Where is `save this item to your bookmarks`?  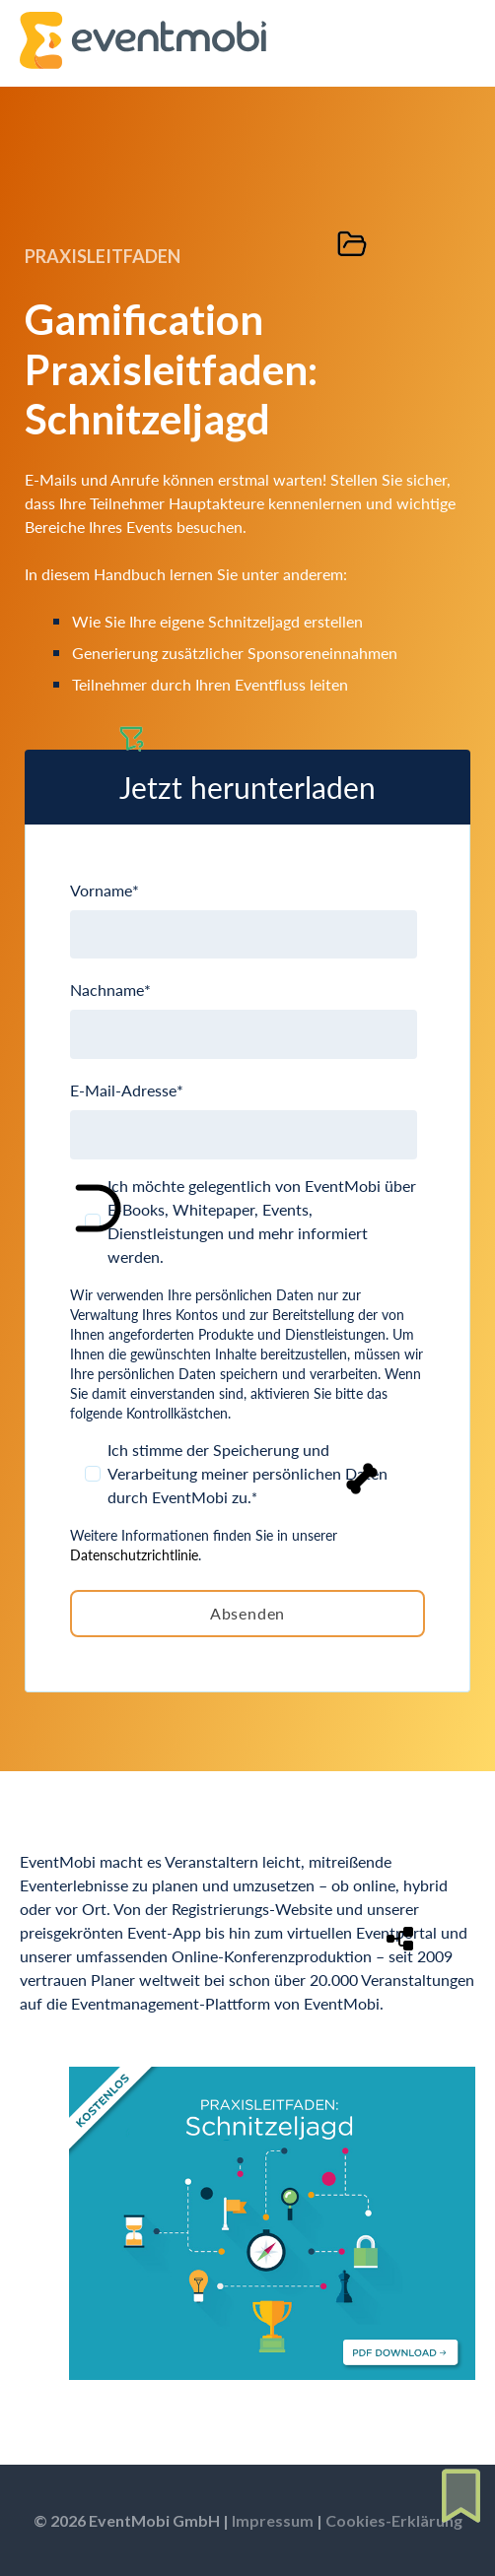 save this item to your bookmarks is located at coordinates (460, 2494).